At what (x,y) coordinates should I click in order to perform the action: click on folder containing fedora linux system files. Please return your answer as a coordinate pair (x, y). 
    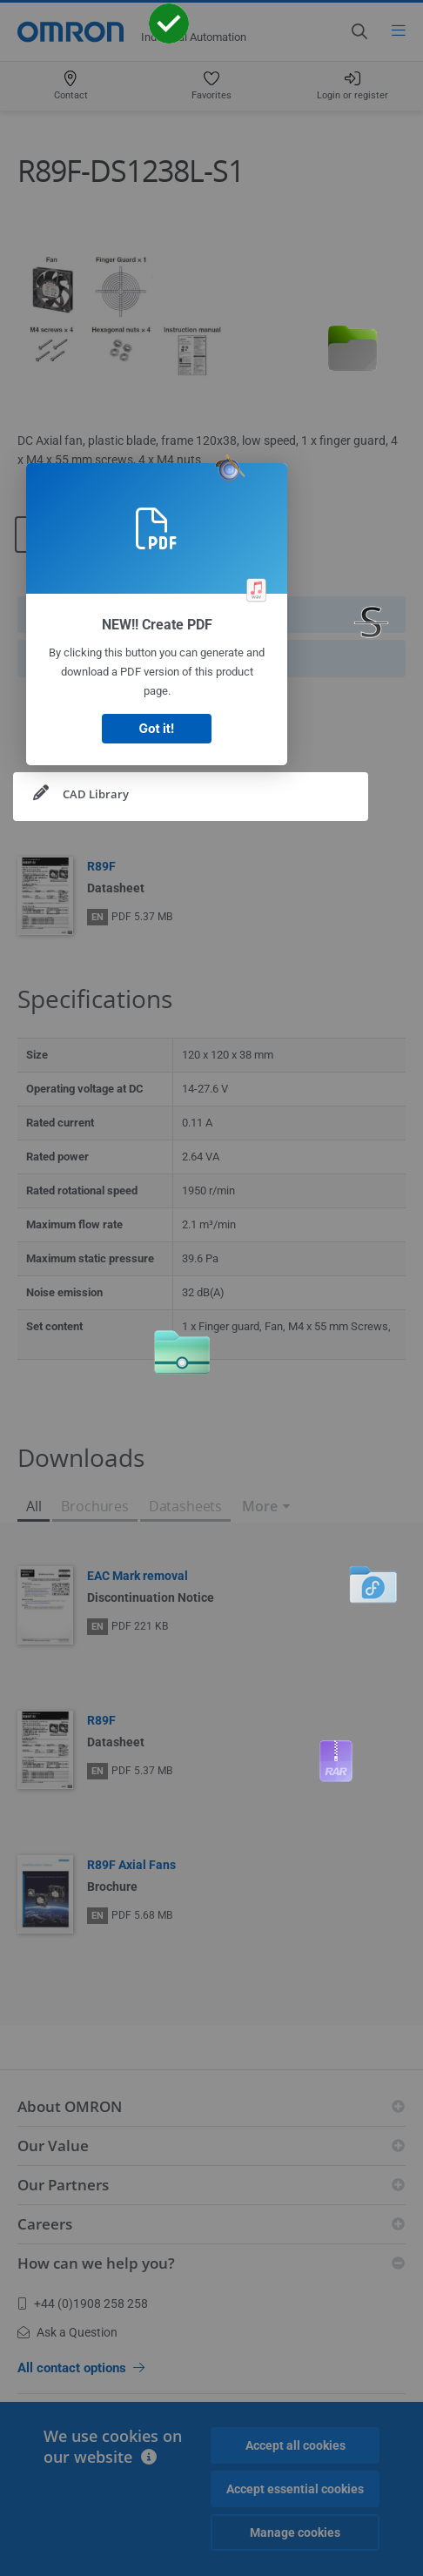
    Looking at the image, I should click on (373, 1585).